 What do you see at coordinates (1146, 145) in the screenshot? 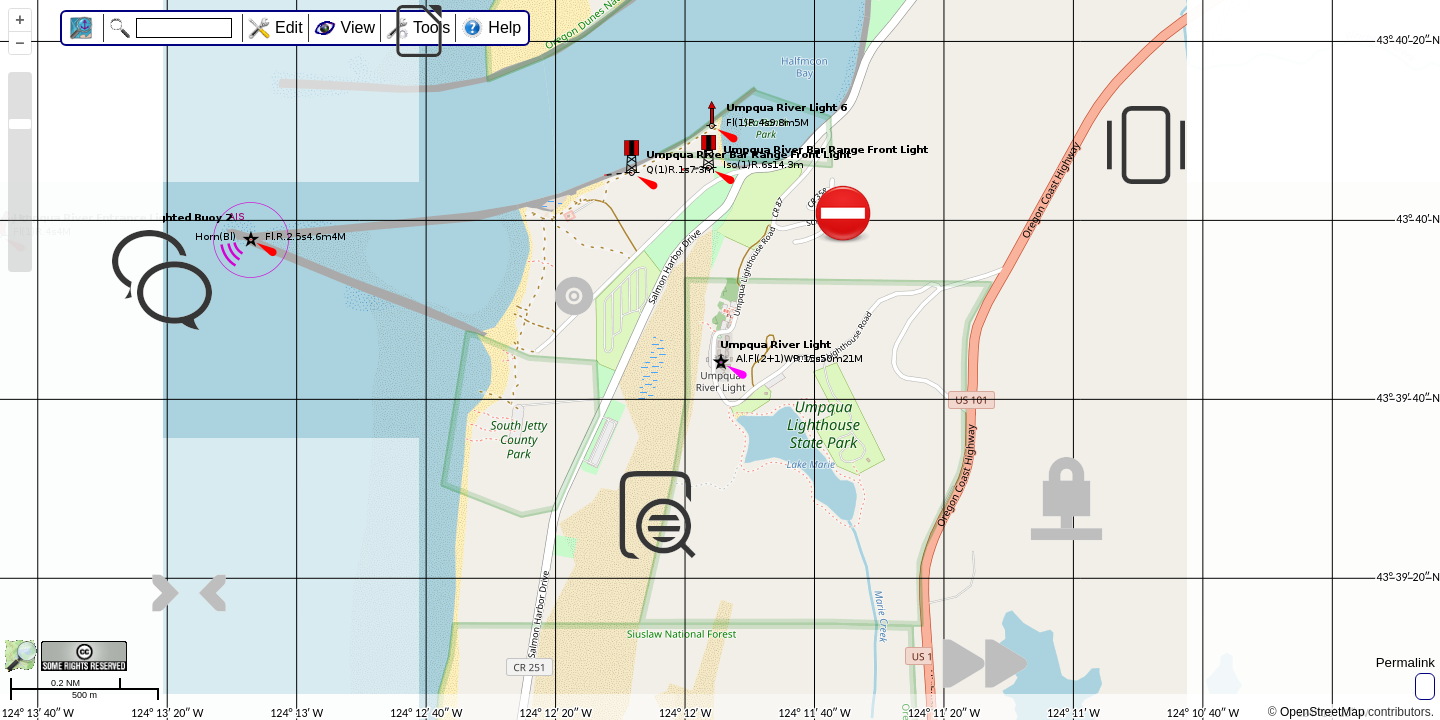
I see `access multitasking or window management settings` at bounding box center [1146, 145].